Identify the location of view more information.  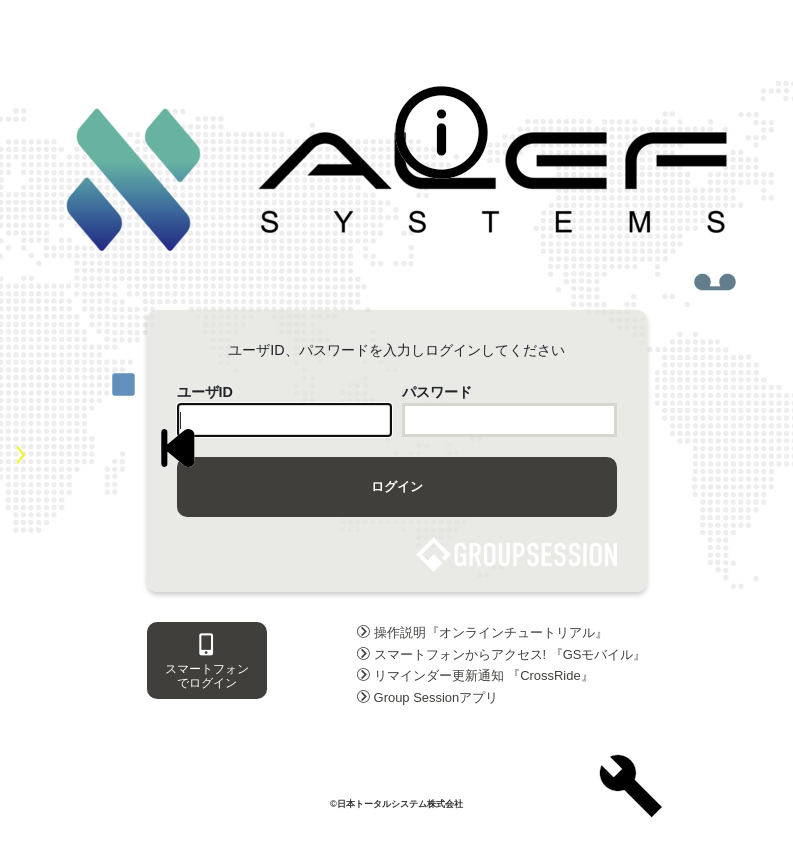
(441, 132).